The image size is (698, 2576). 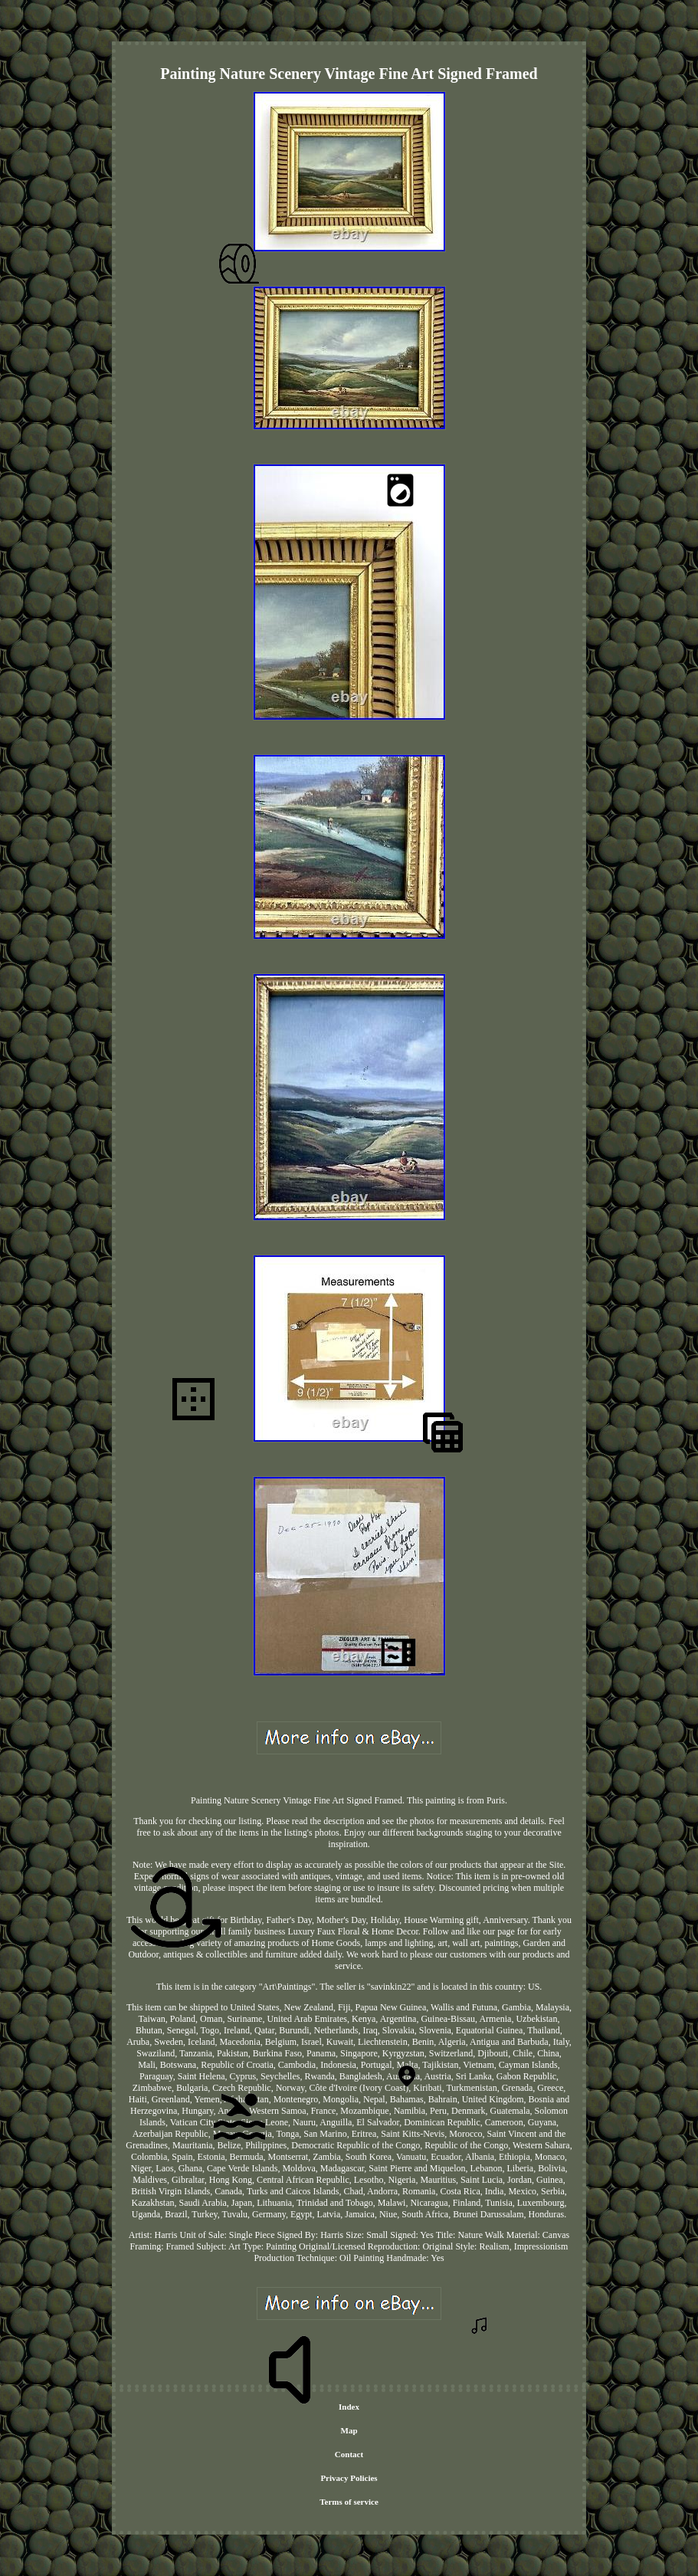 What do you see at coordinates (480, 2325) in the screenshot?
I see `access music library or audio files` at bounding box center [480, 2325].